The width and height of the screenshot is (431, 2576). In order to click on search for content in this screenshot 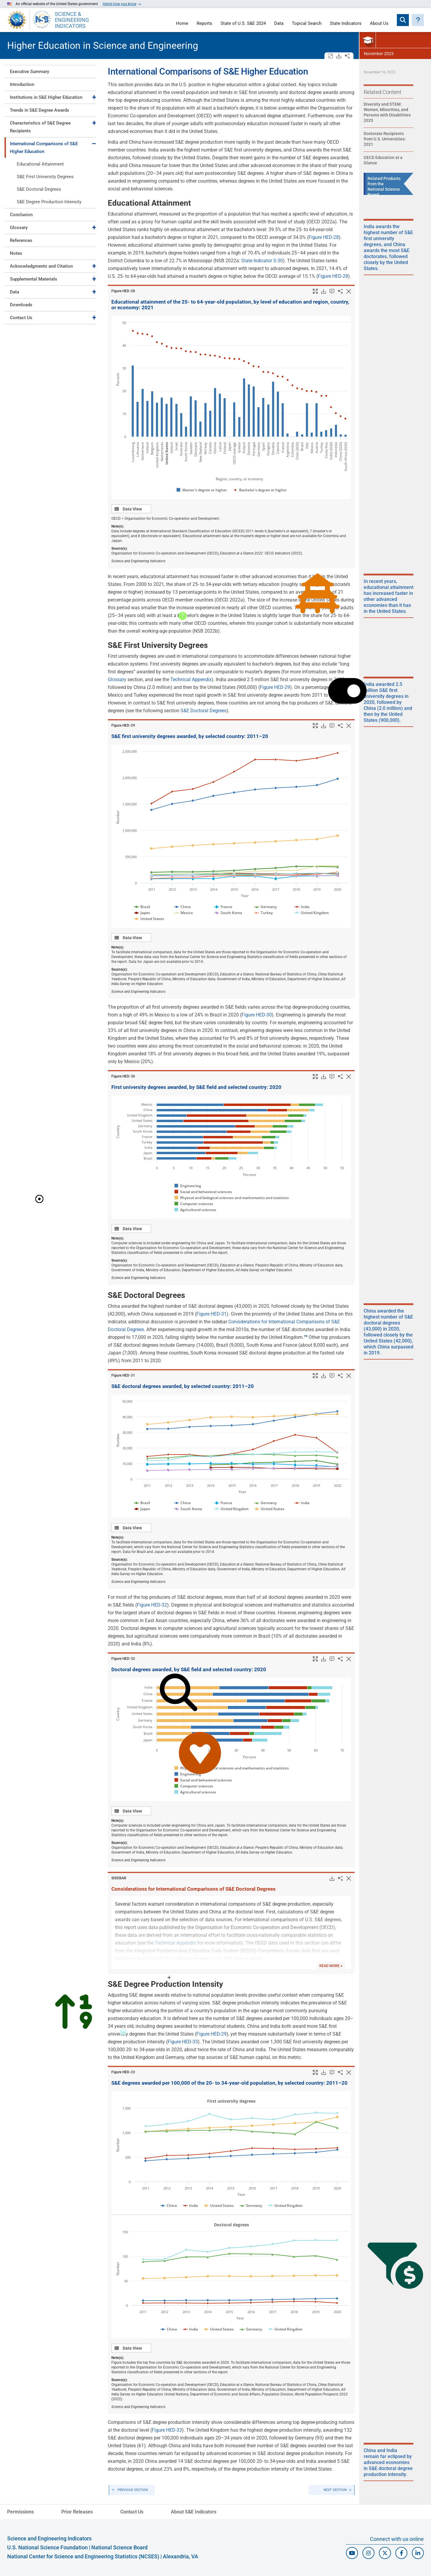, I will do `click(178, 1692)`.